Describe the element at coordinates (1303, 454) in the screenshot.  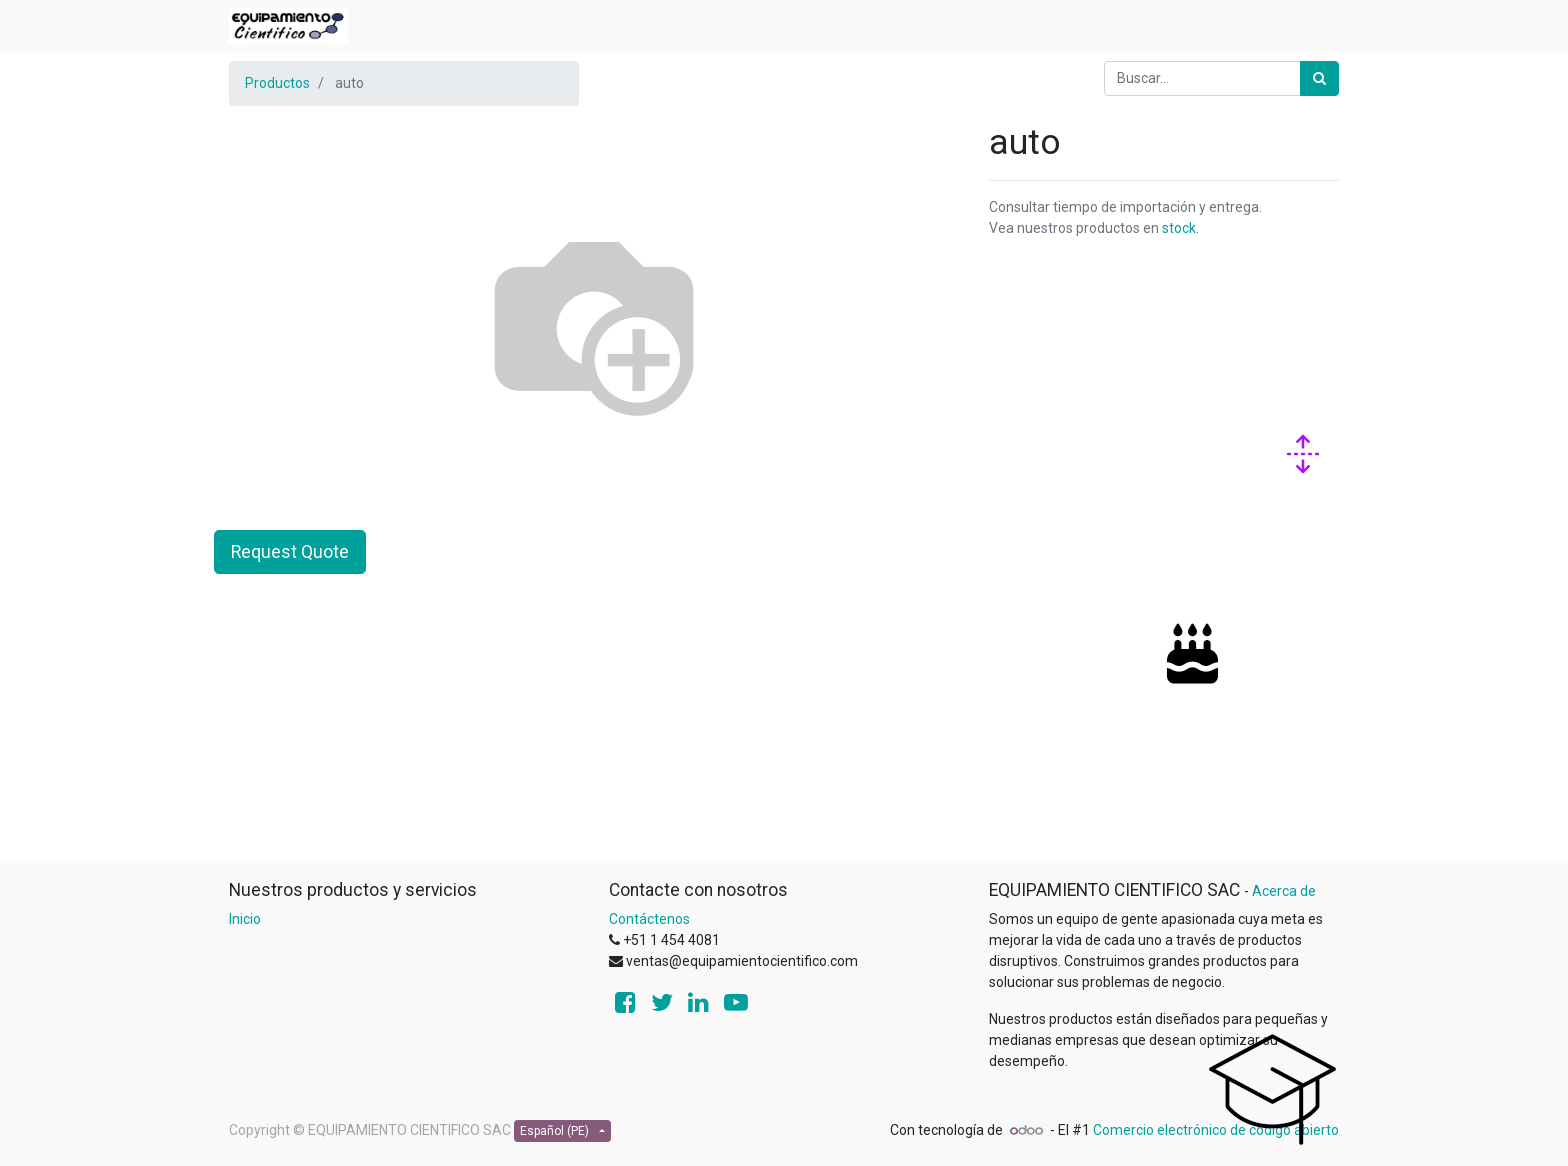
I see `expand collapsed content` at that location.